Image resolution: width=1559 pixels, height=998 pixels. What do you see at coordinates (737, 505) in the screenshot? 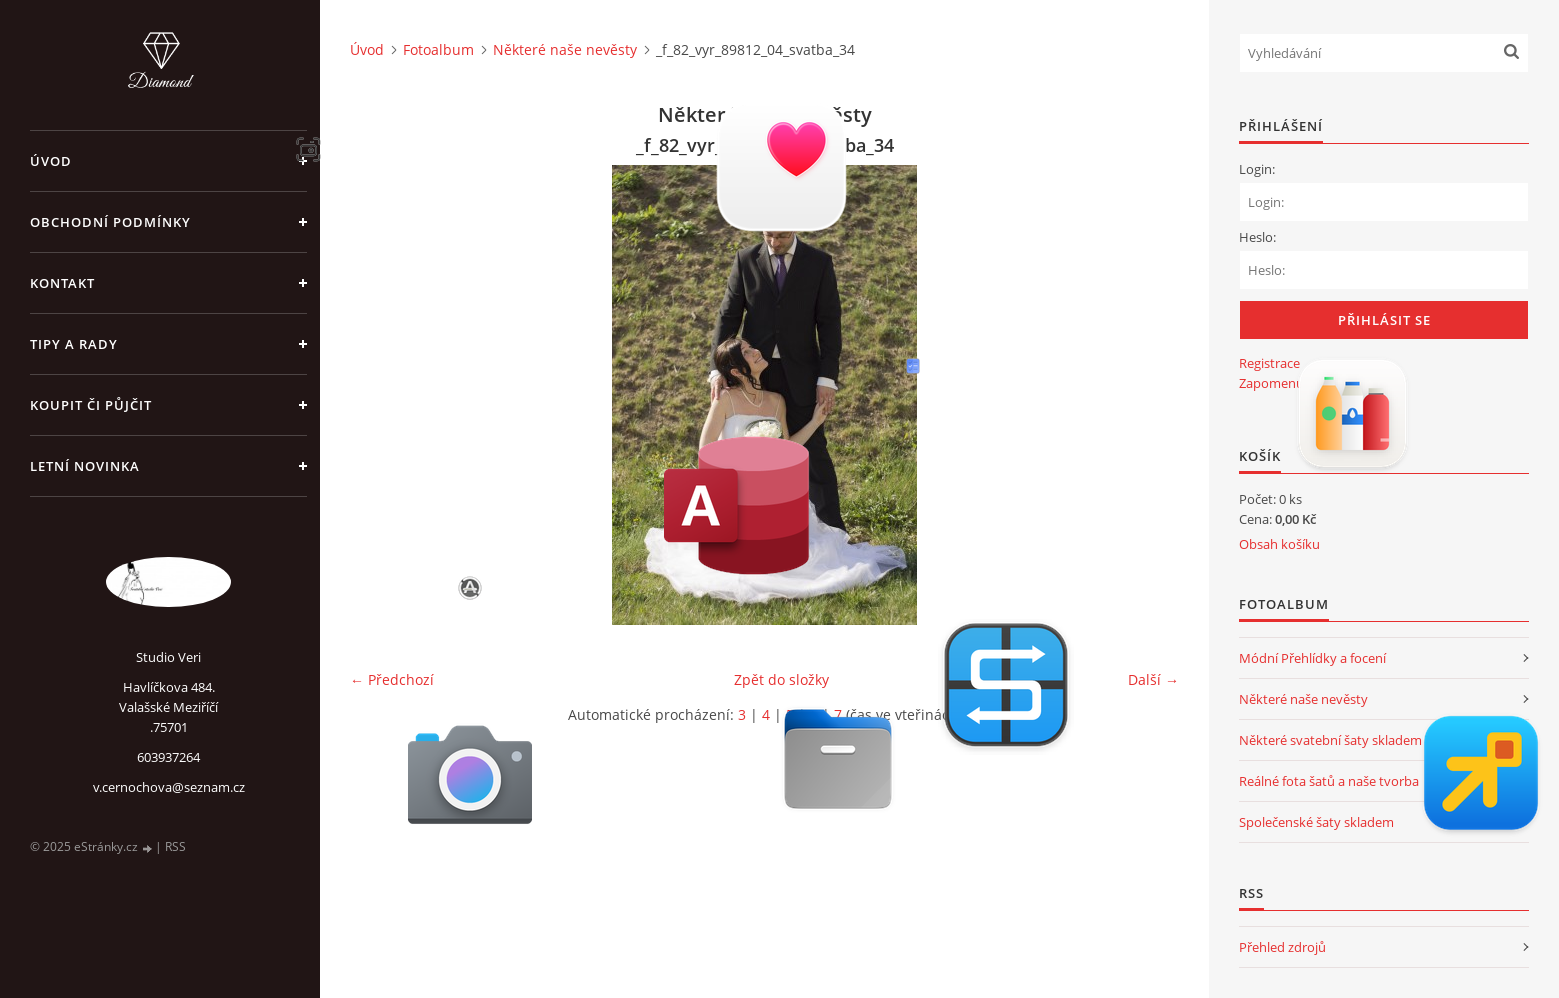
I see `open Microsoft Access database application` at bounding box center [737, 505].